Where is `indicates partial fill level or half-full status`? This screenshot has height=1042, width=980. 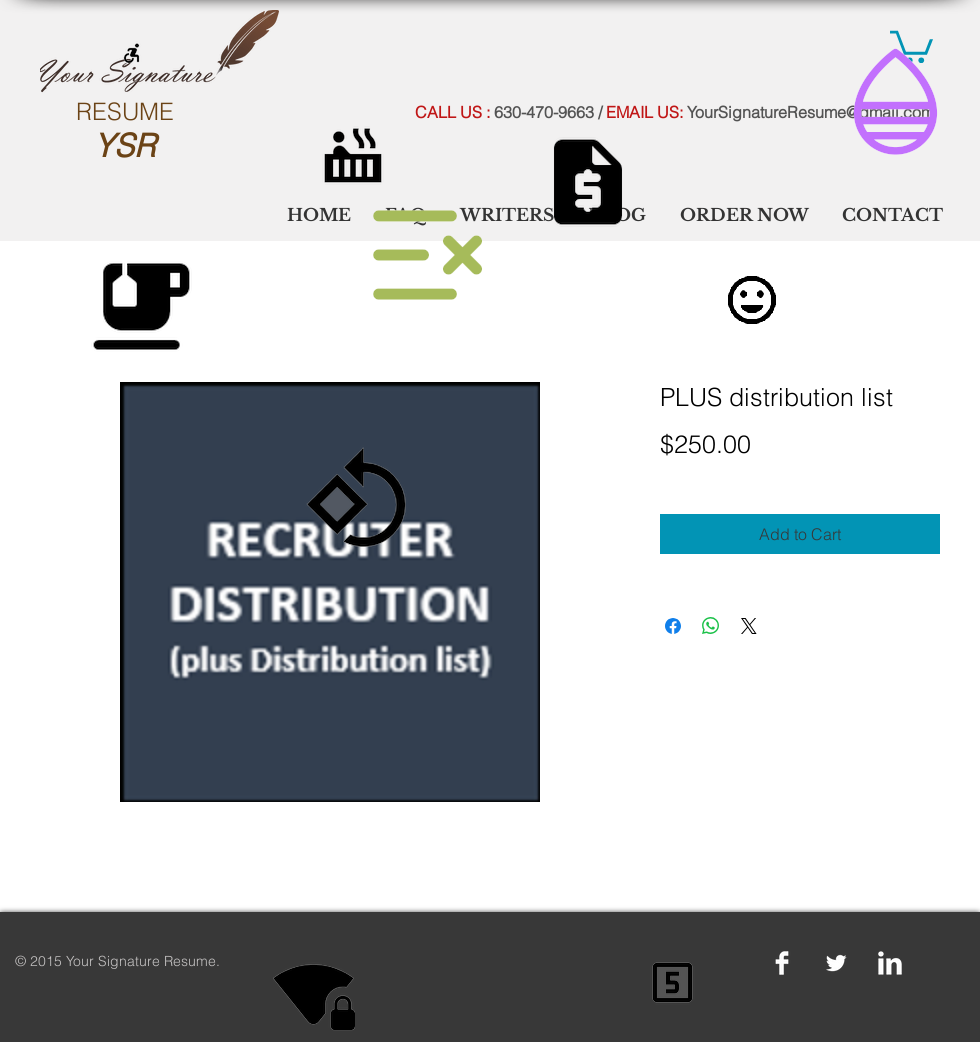
indicates partial fill level or half-full status is located at coordinates (895, 105).